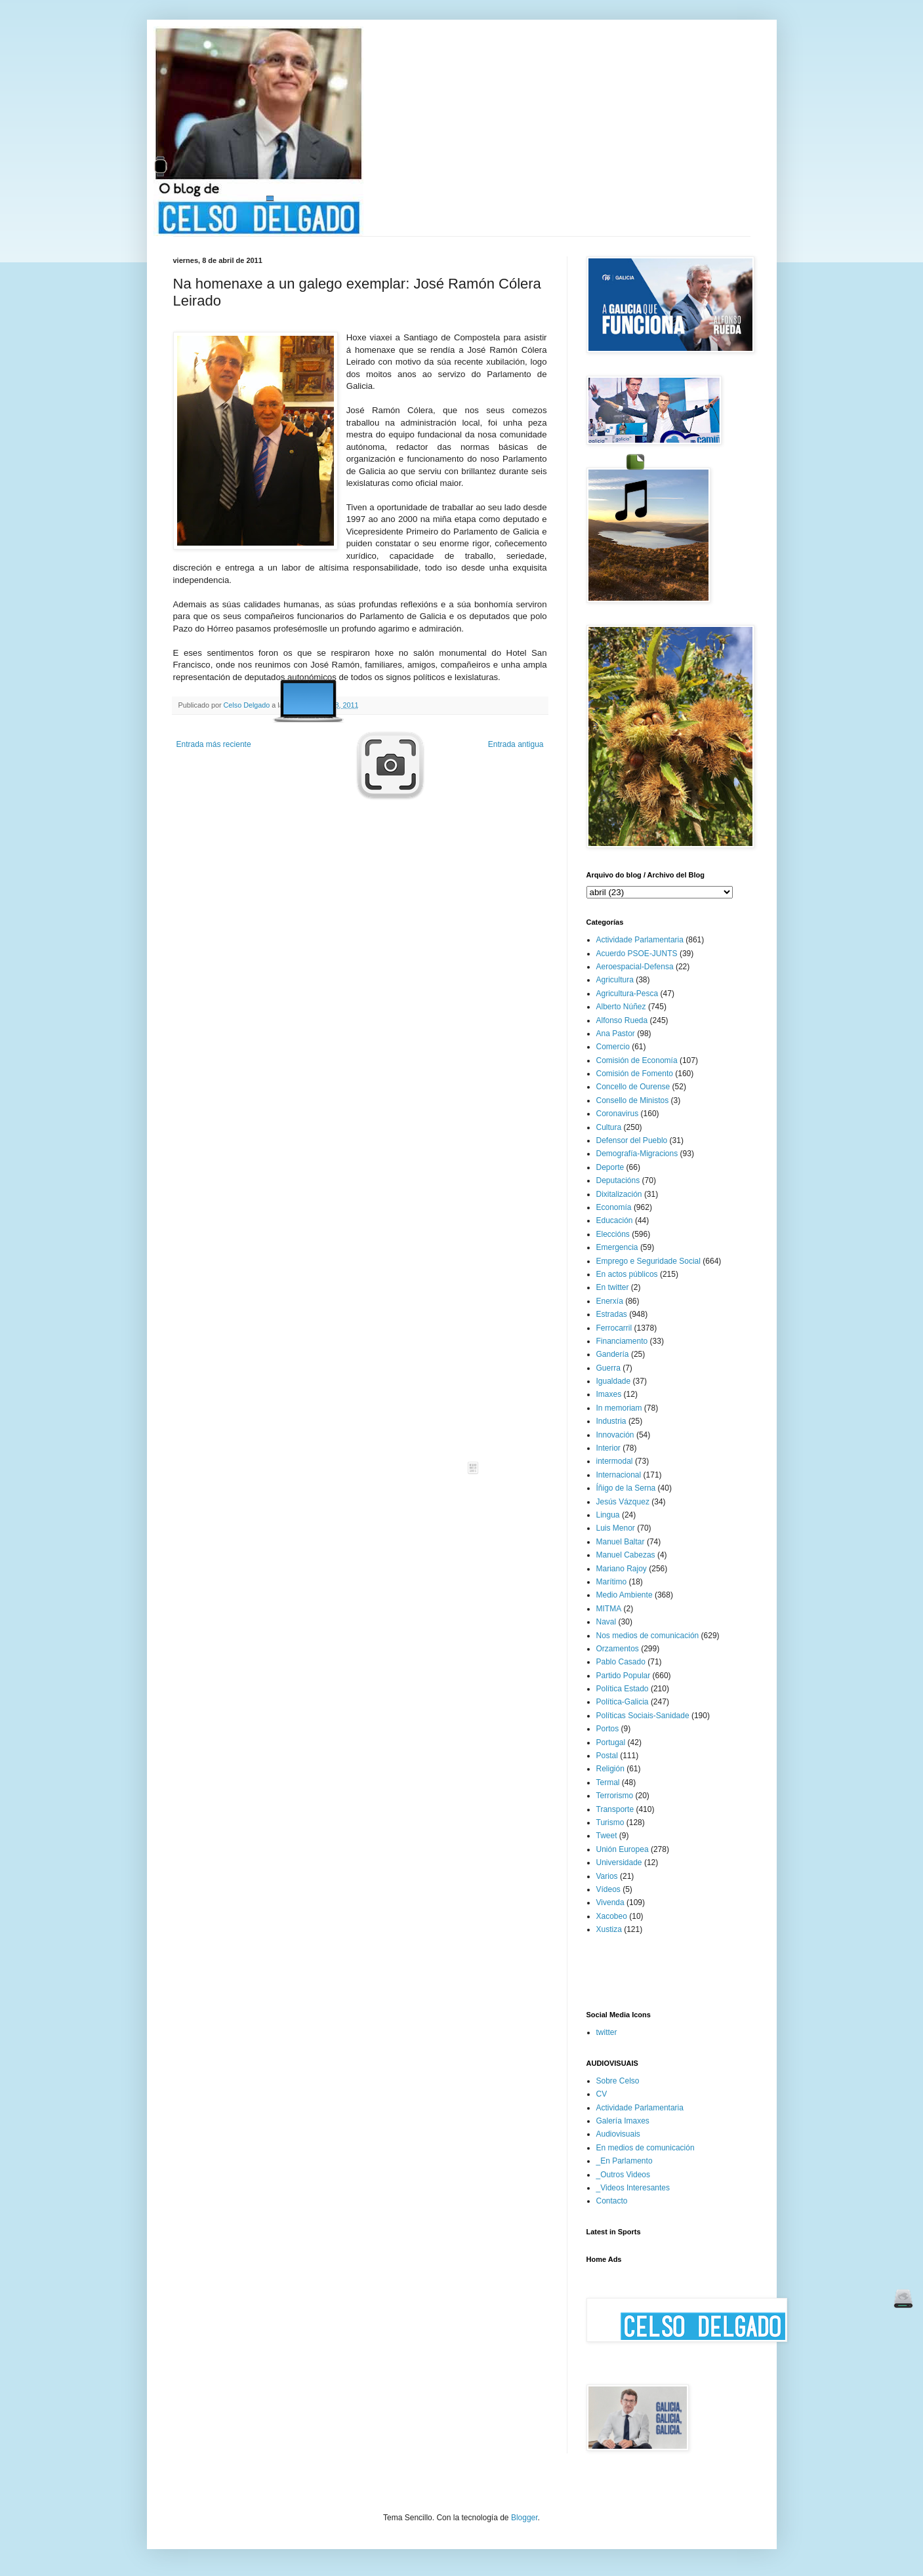 The height and width of the screenshot is (2576, 923). What do you see at coordinates (270, 197) in the screenshot?
I see `represents this macbook device in system settings` at bounding box center [270, 197].